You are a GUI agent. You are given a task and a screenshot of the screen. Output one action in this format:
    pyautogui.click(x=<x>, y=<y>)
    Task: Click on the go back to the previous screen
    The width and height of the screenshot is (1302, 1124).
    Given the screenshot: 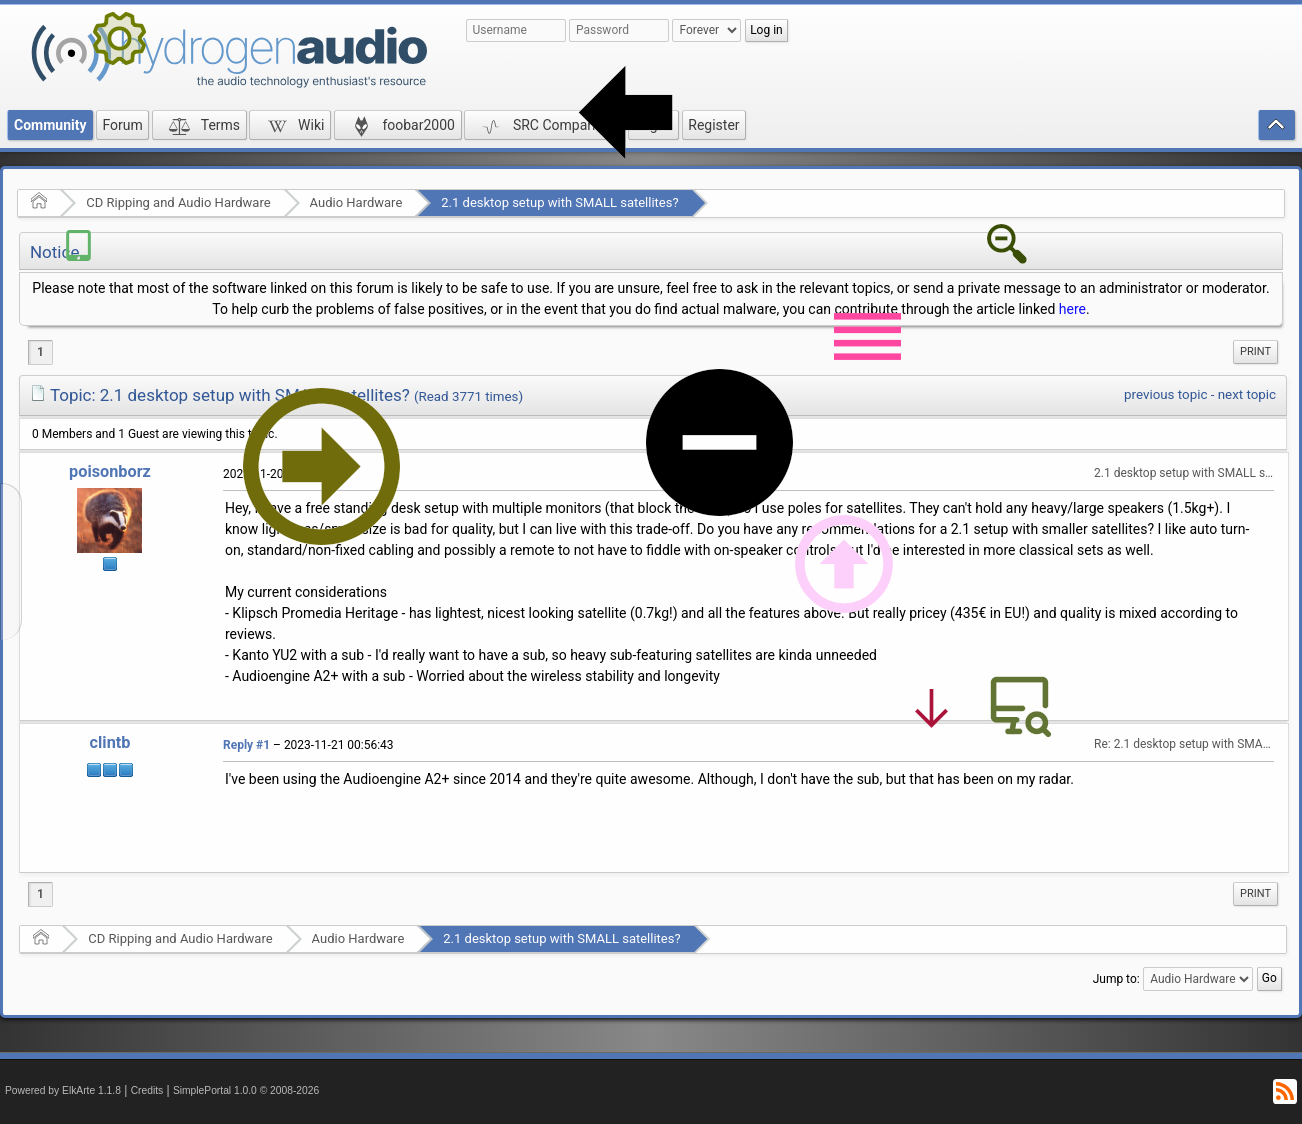 What is the action you would take?
    pyautogui.click(x=625, y=112)
    